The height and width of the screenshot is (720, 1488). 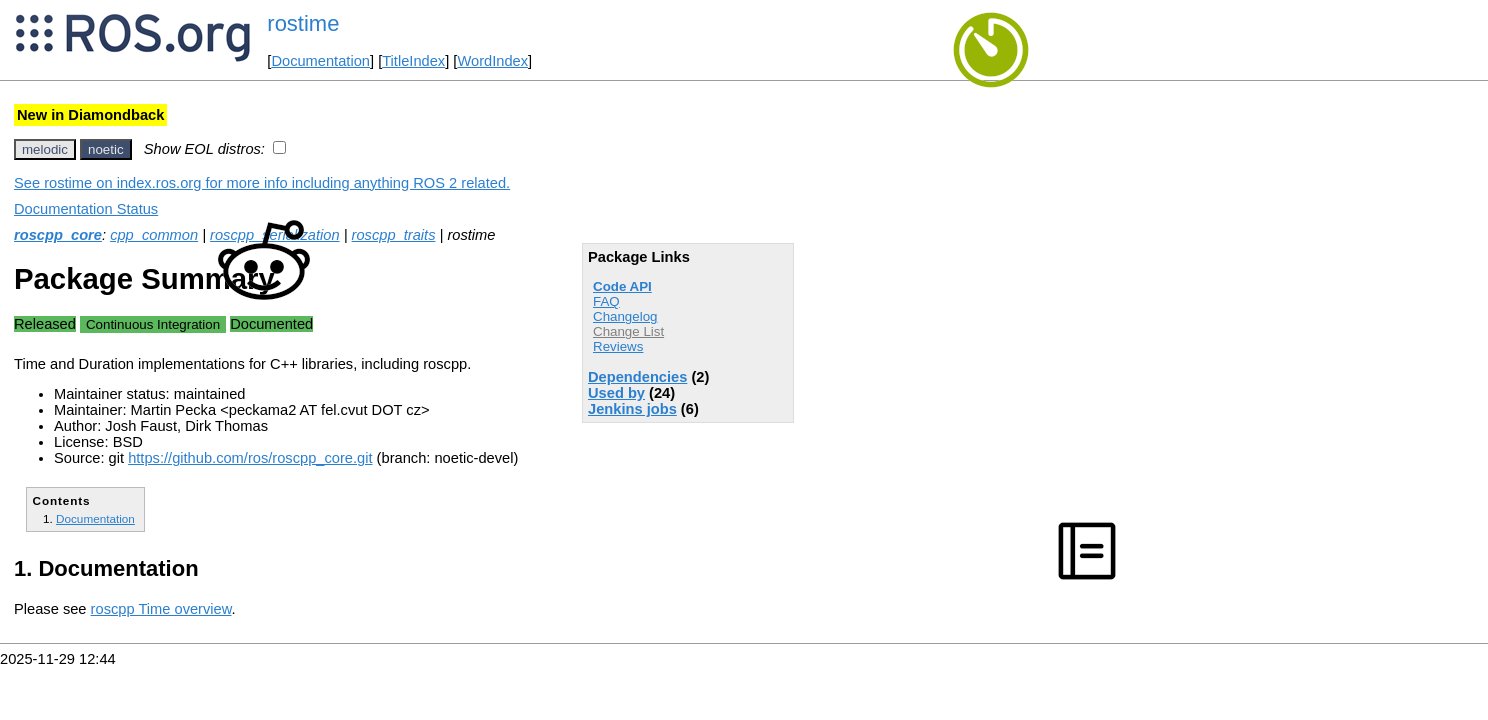 What do you see at coordinates (991, 50) in the screenshot?
I see `set or start a timer` at bounding box center [991, 50].